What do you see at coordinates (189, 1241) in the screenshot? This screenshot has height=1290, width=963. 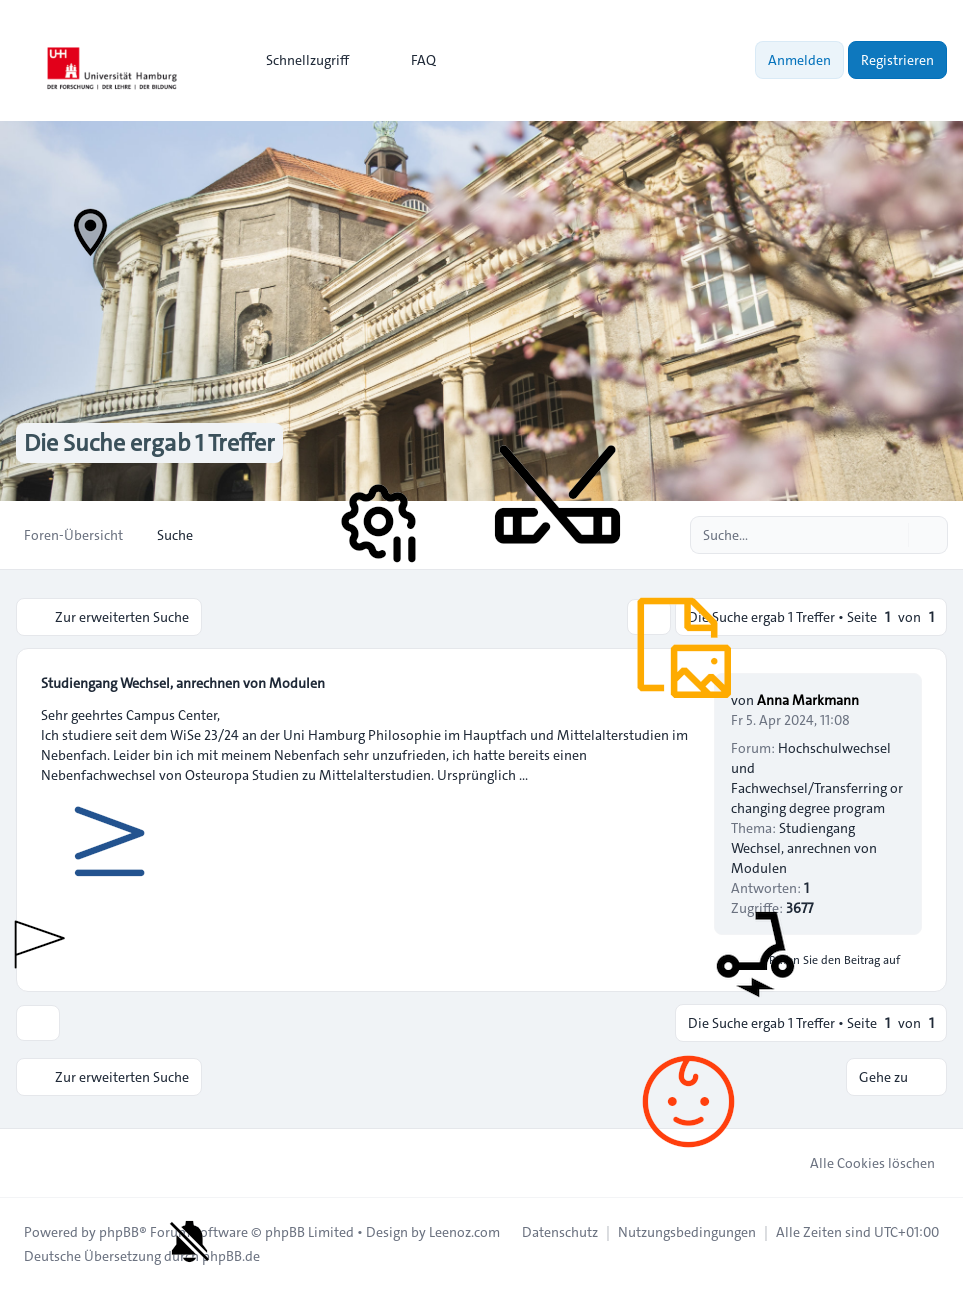 I see `mute notifications` at bounding box center [189, 1241].